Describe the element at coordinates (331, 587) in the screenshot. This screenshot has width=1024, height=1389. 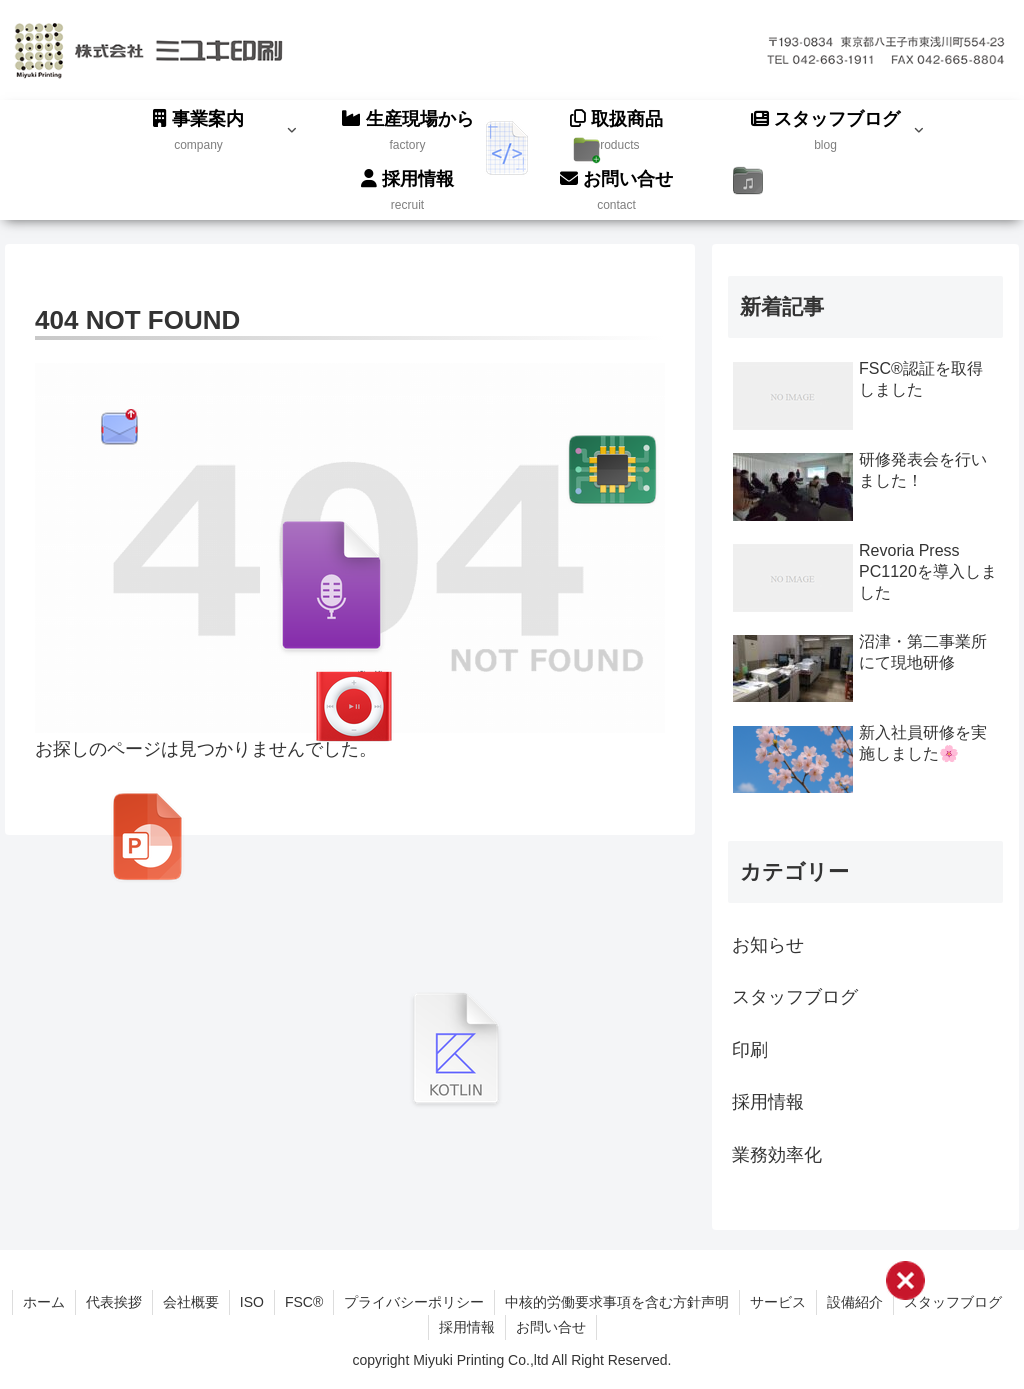
I see `a podcast audio file` at that location.